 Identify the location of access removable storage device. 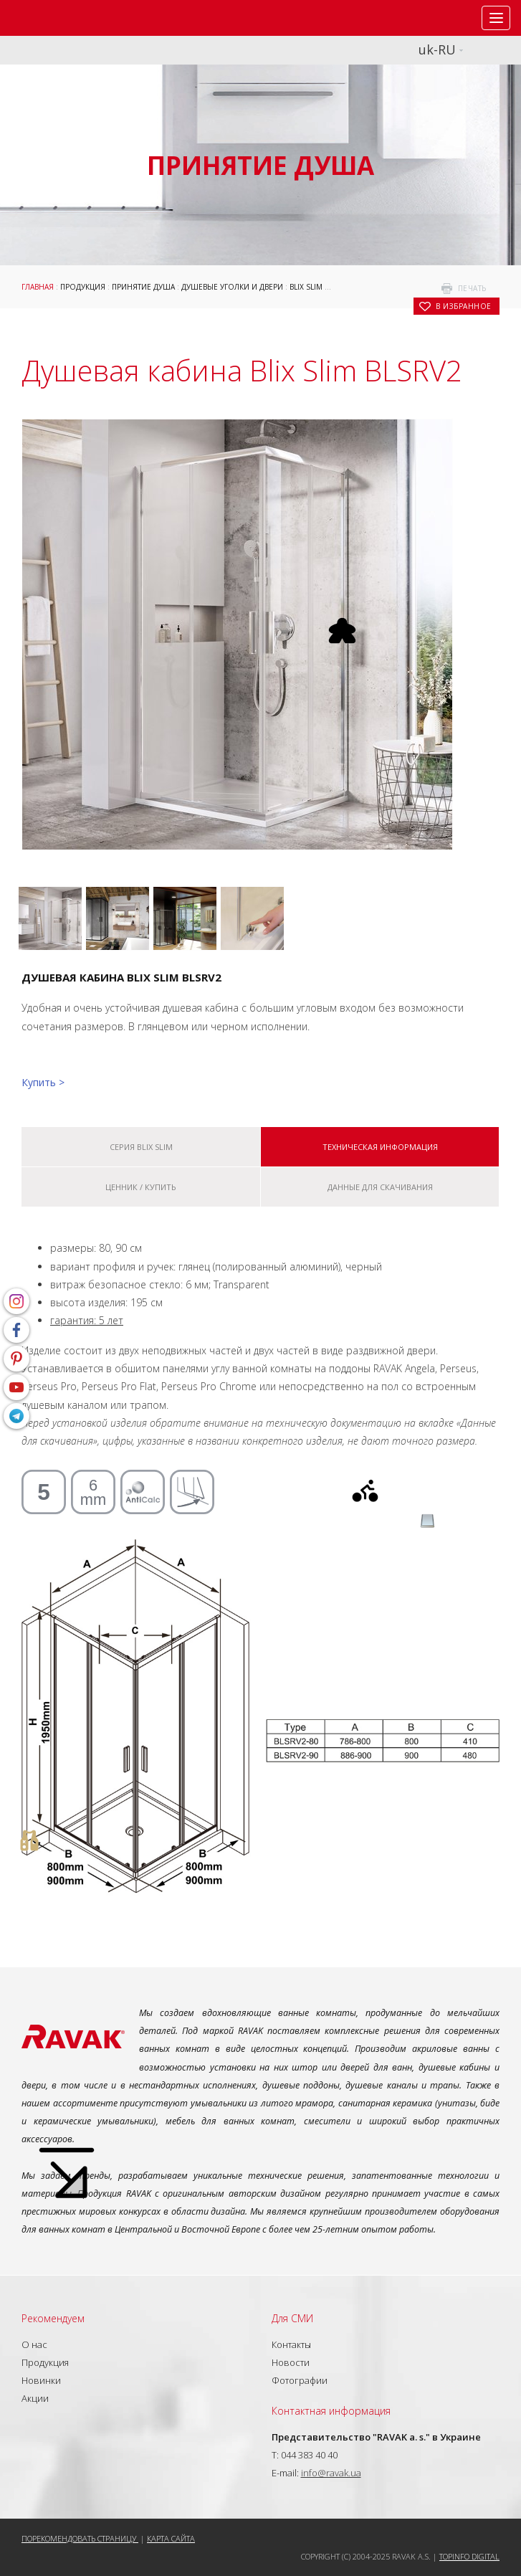
(427, 1521).